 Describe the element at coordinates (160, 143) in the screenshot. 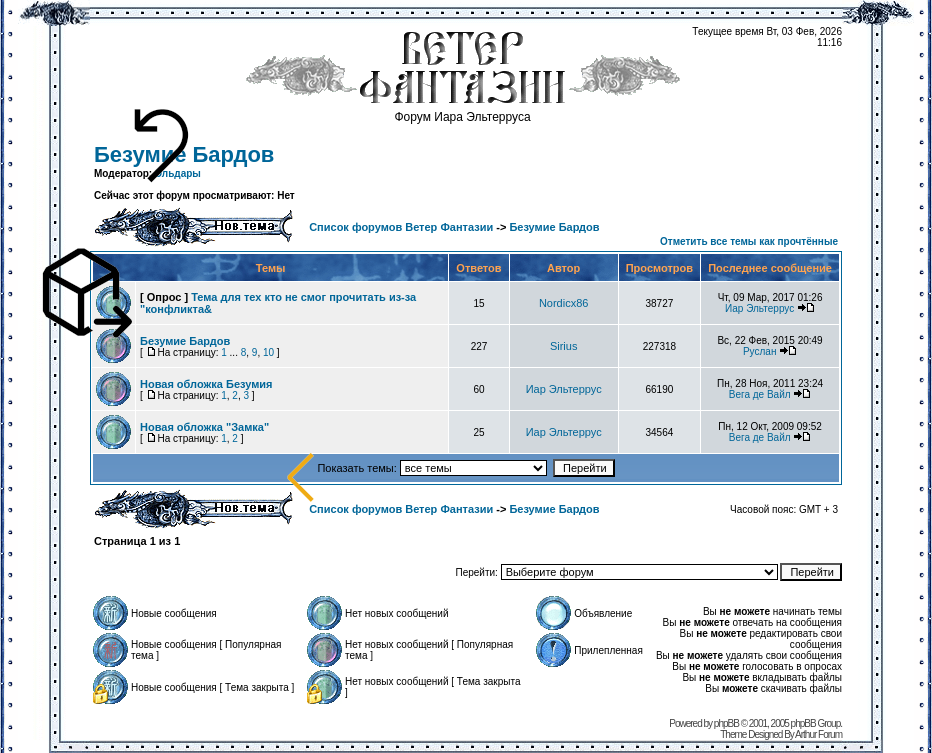

I see `discard changes and revert to previous state` at that location.